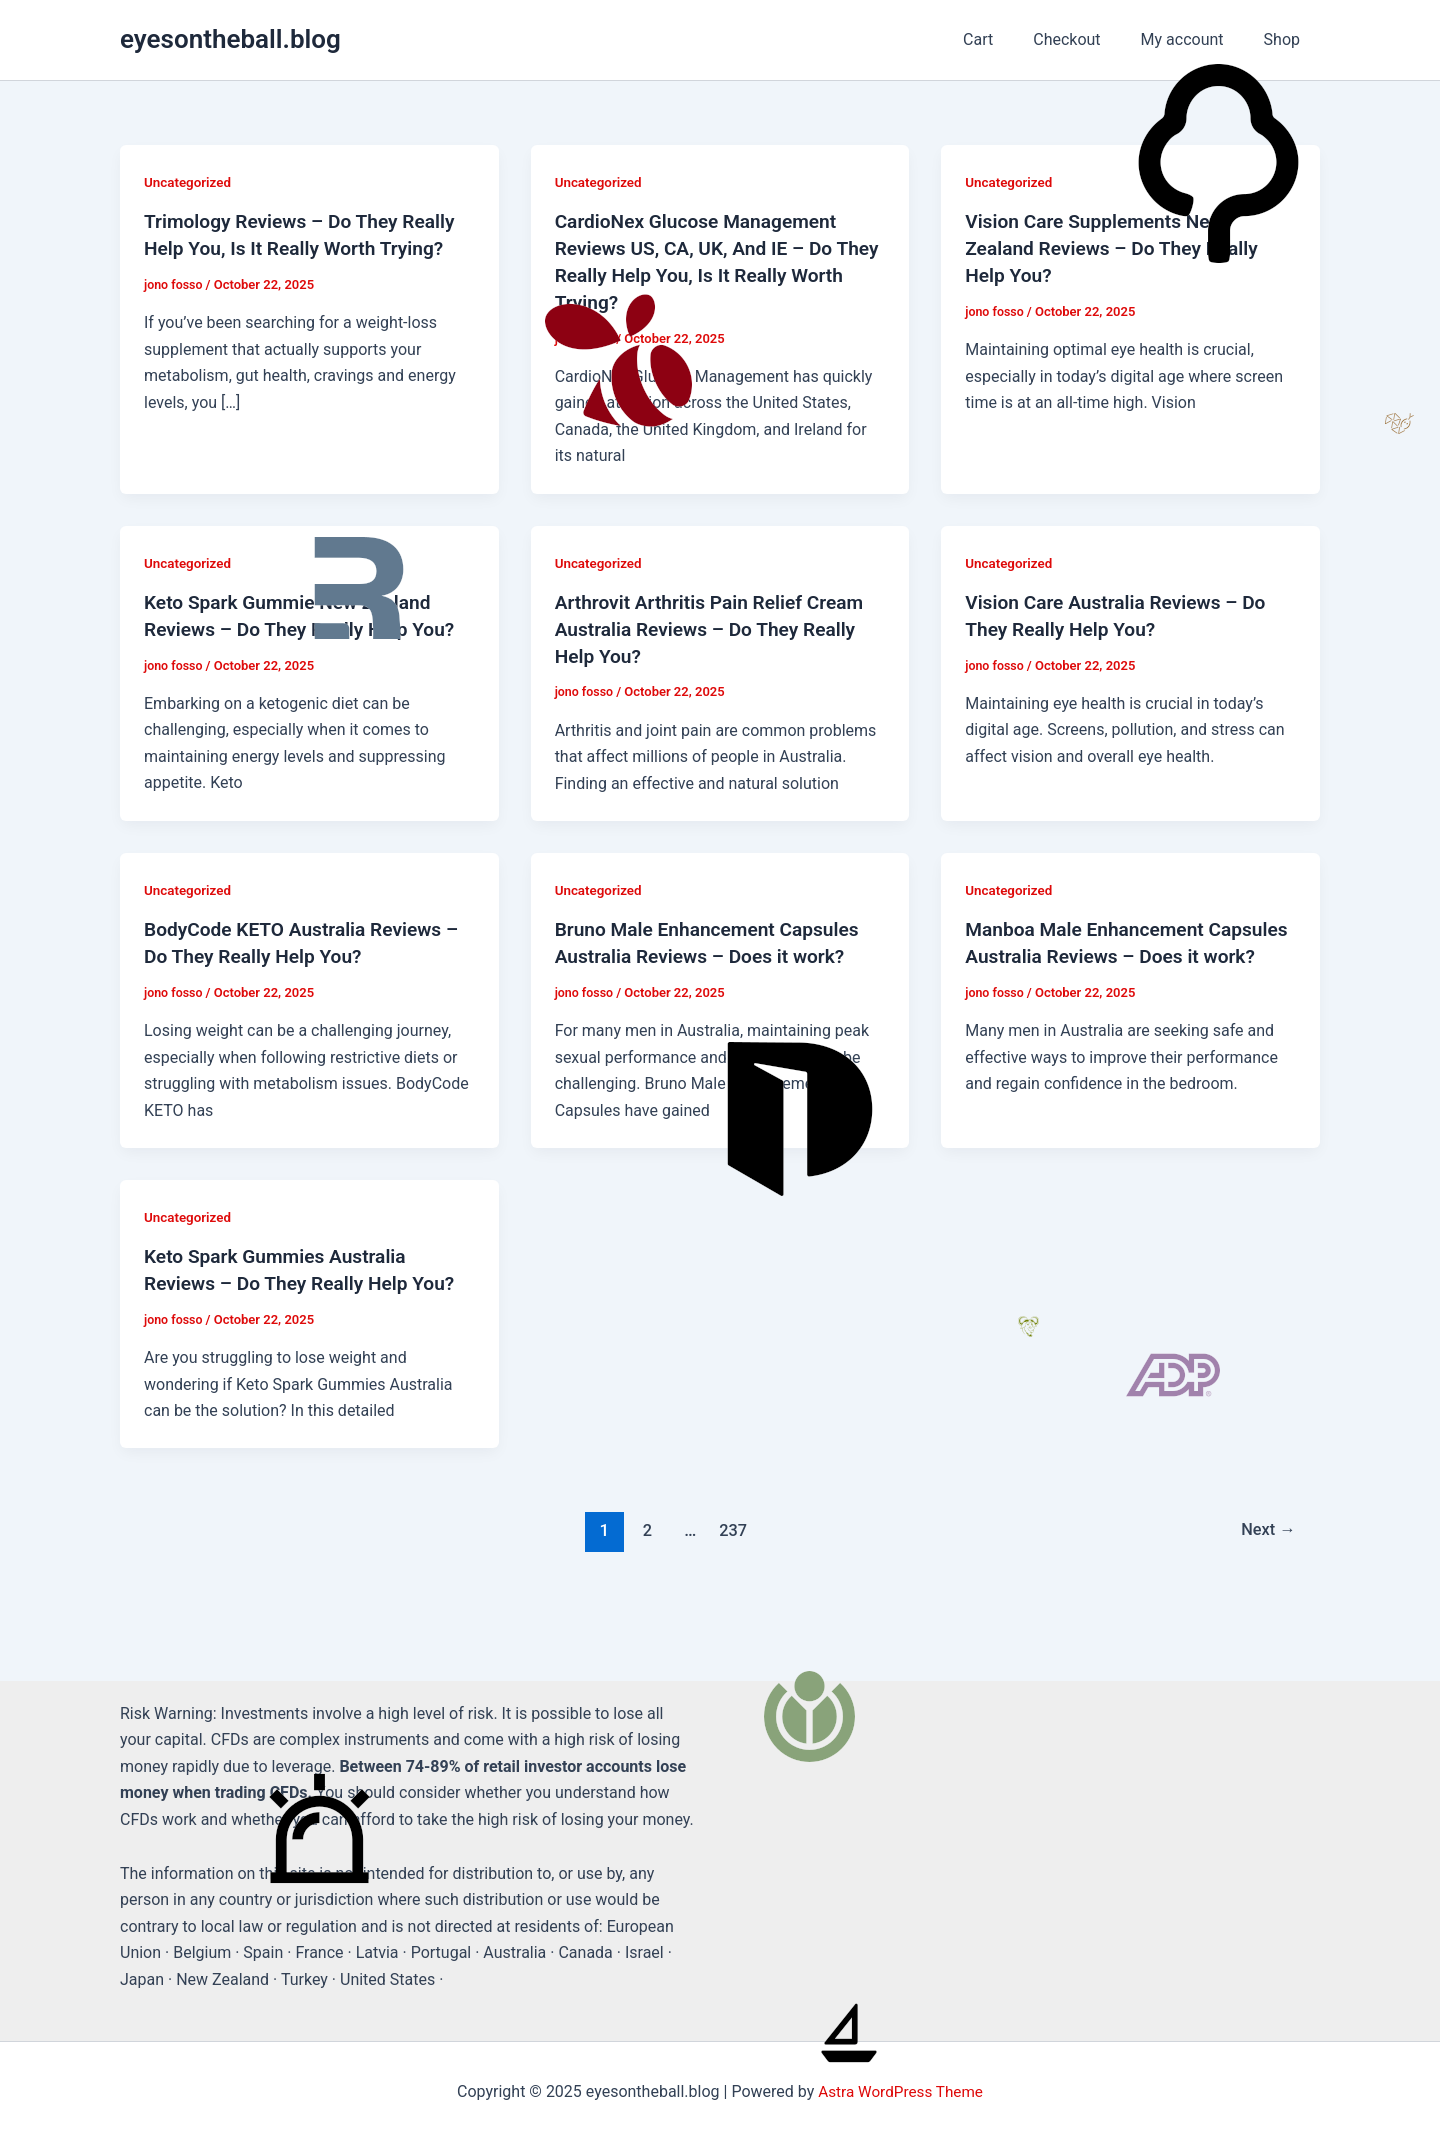 This screenshot has width=1440, height=2142. What do you see at coordinates (319, 1828) in the screenshot?
I see `indicates a system warning or alert` at bounding box center [319, 1828].